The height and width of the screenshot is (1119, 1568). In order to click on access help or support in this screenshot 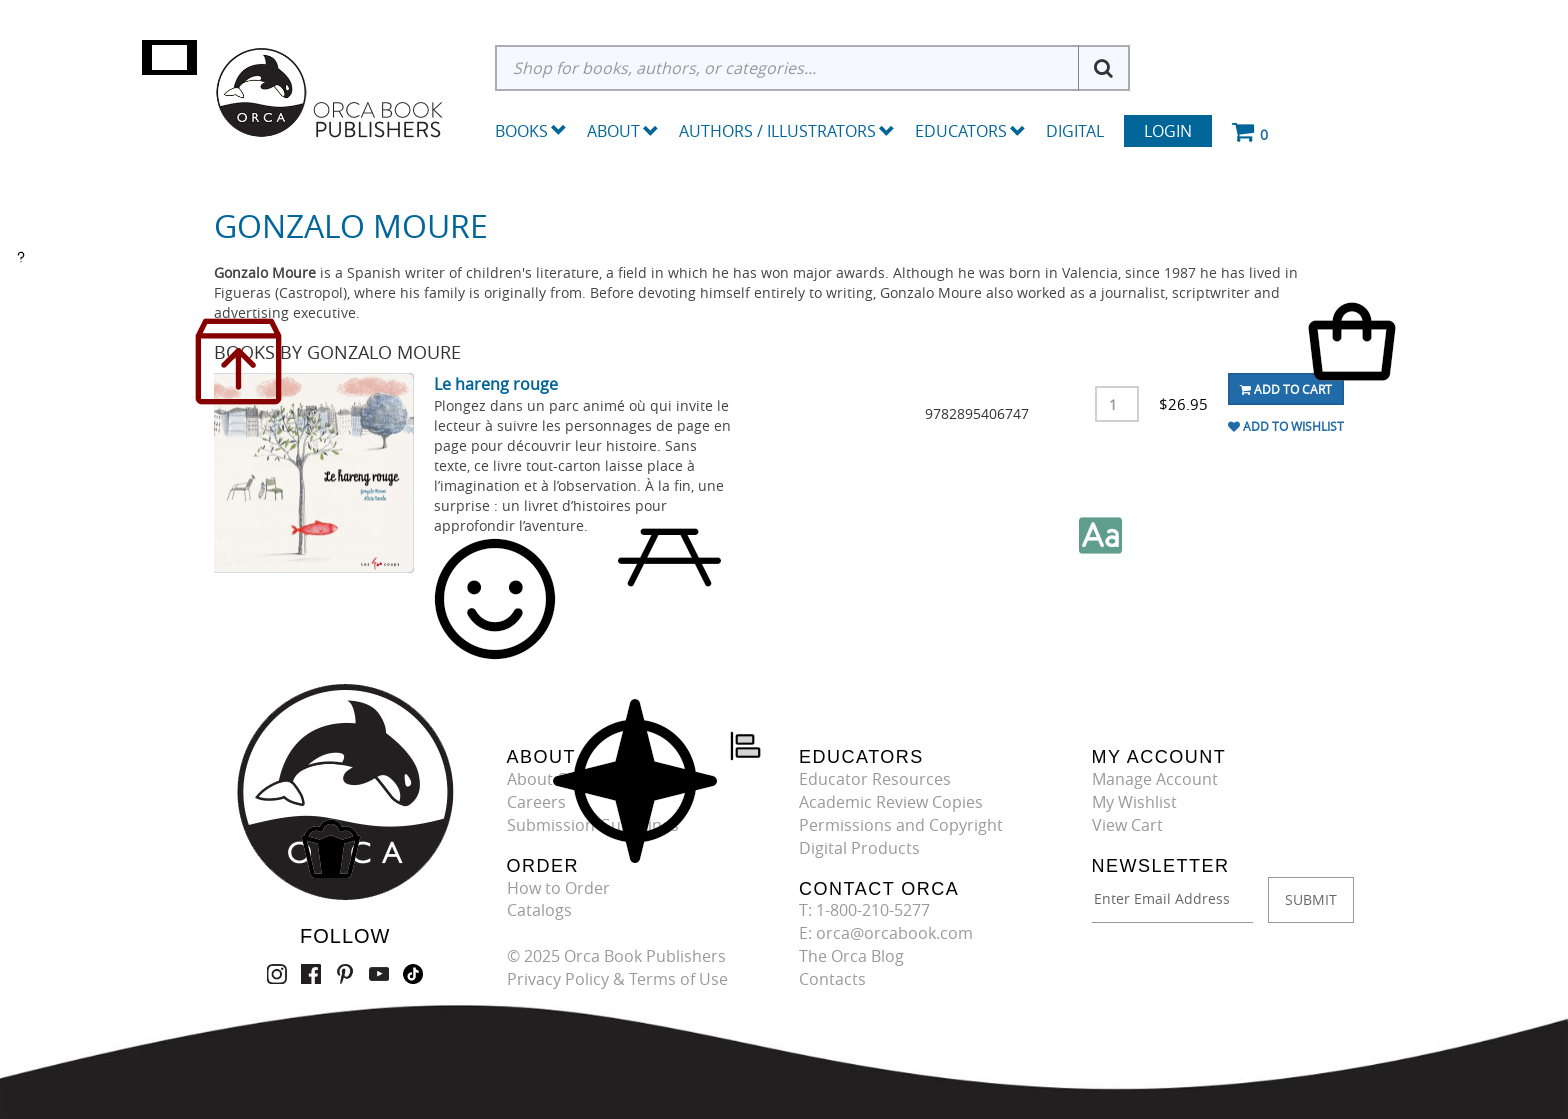, I will do `click(21, 257)`.